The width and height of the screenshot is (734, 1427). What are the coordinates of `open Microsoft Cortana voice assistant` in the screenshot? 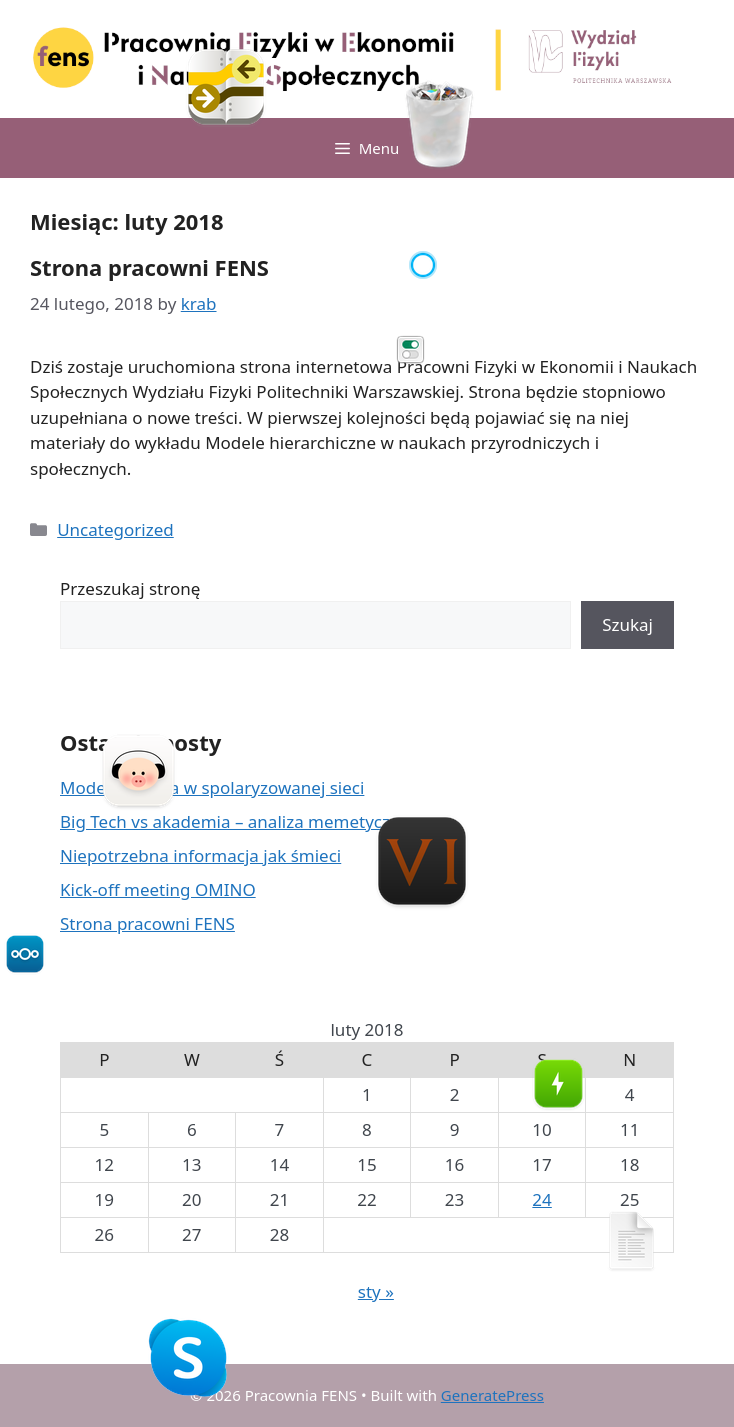 It's located at (423, 265).